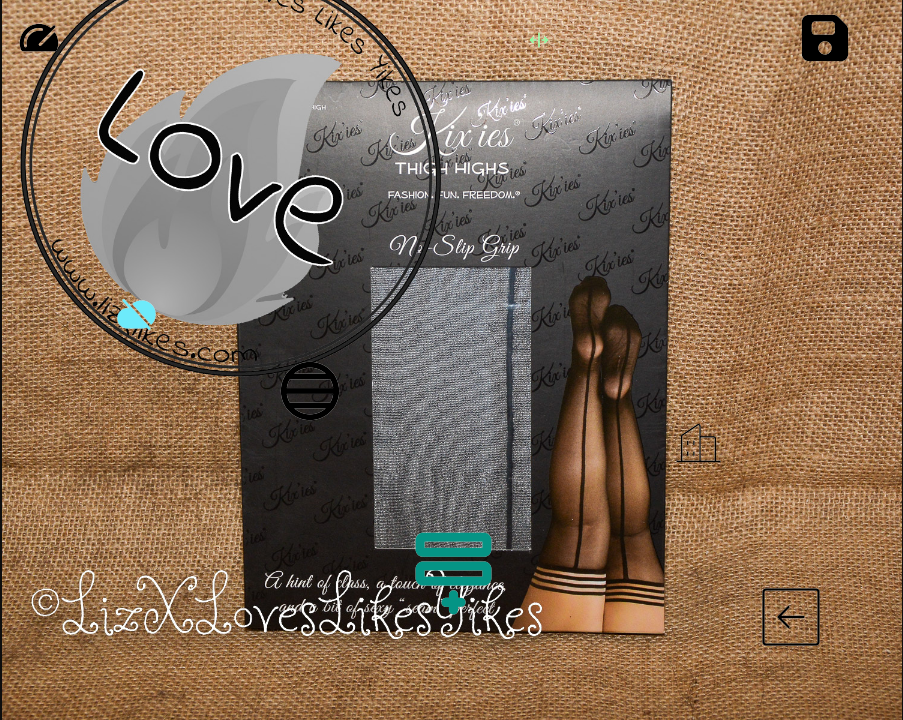  I want to click on view speed or performance metrics, so click(39, 39).